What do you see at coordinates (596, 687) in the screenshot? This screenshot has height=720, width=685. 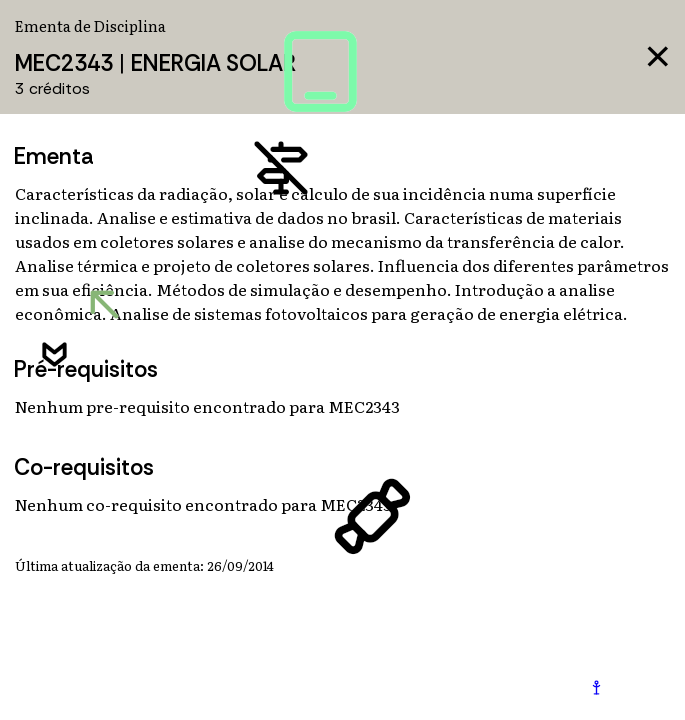 I see `browse clothing or wardrobe items` at bounding box center [596, 687].